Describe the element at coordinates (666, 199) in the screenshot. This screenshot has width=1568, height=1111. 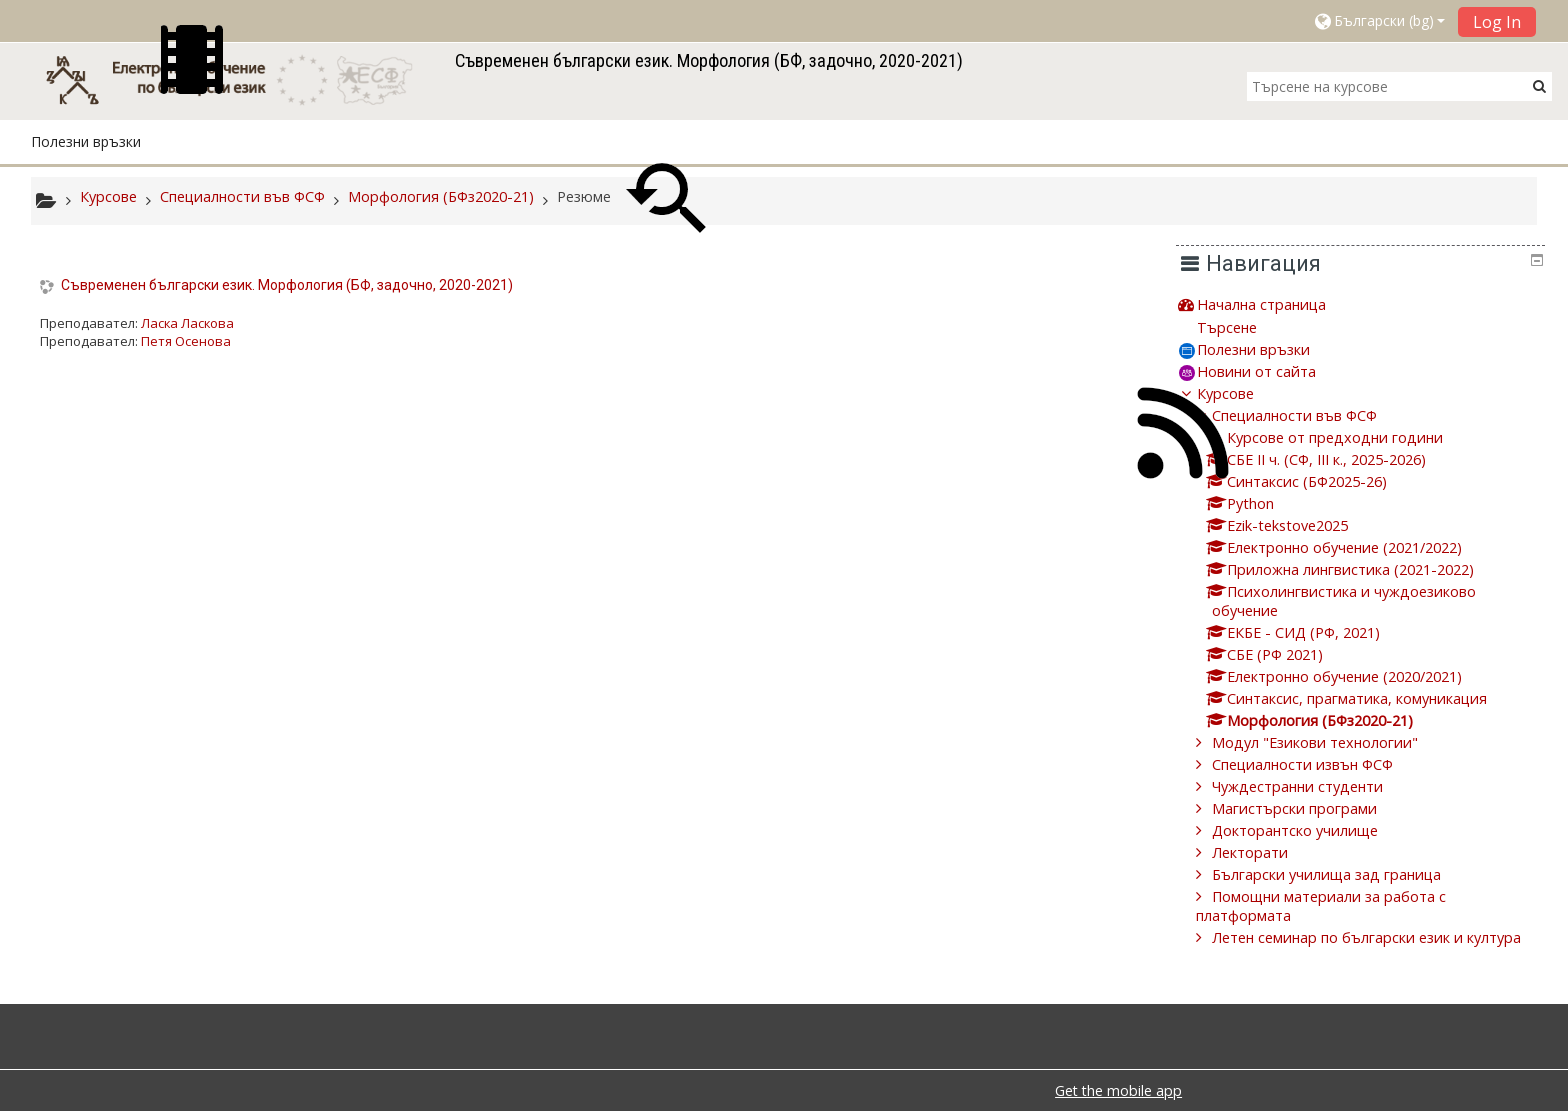
I see `redo or retry a search` at that location.